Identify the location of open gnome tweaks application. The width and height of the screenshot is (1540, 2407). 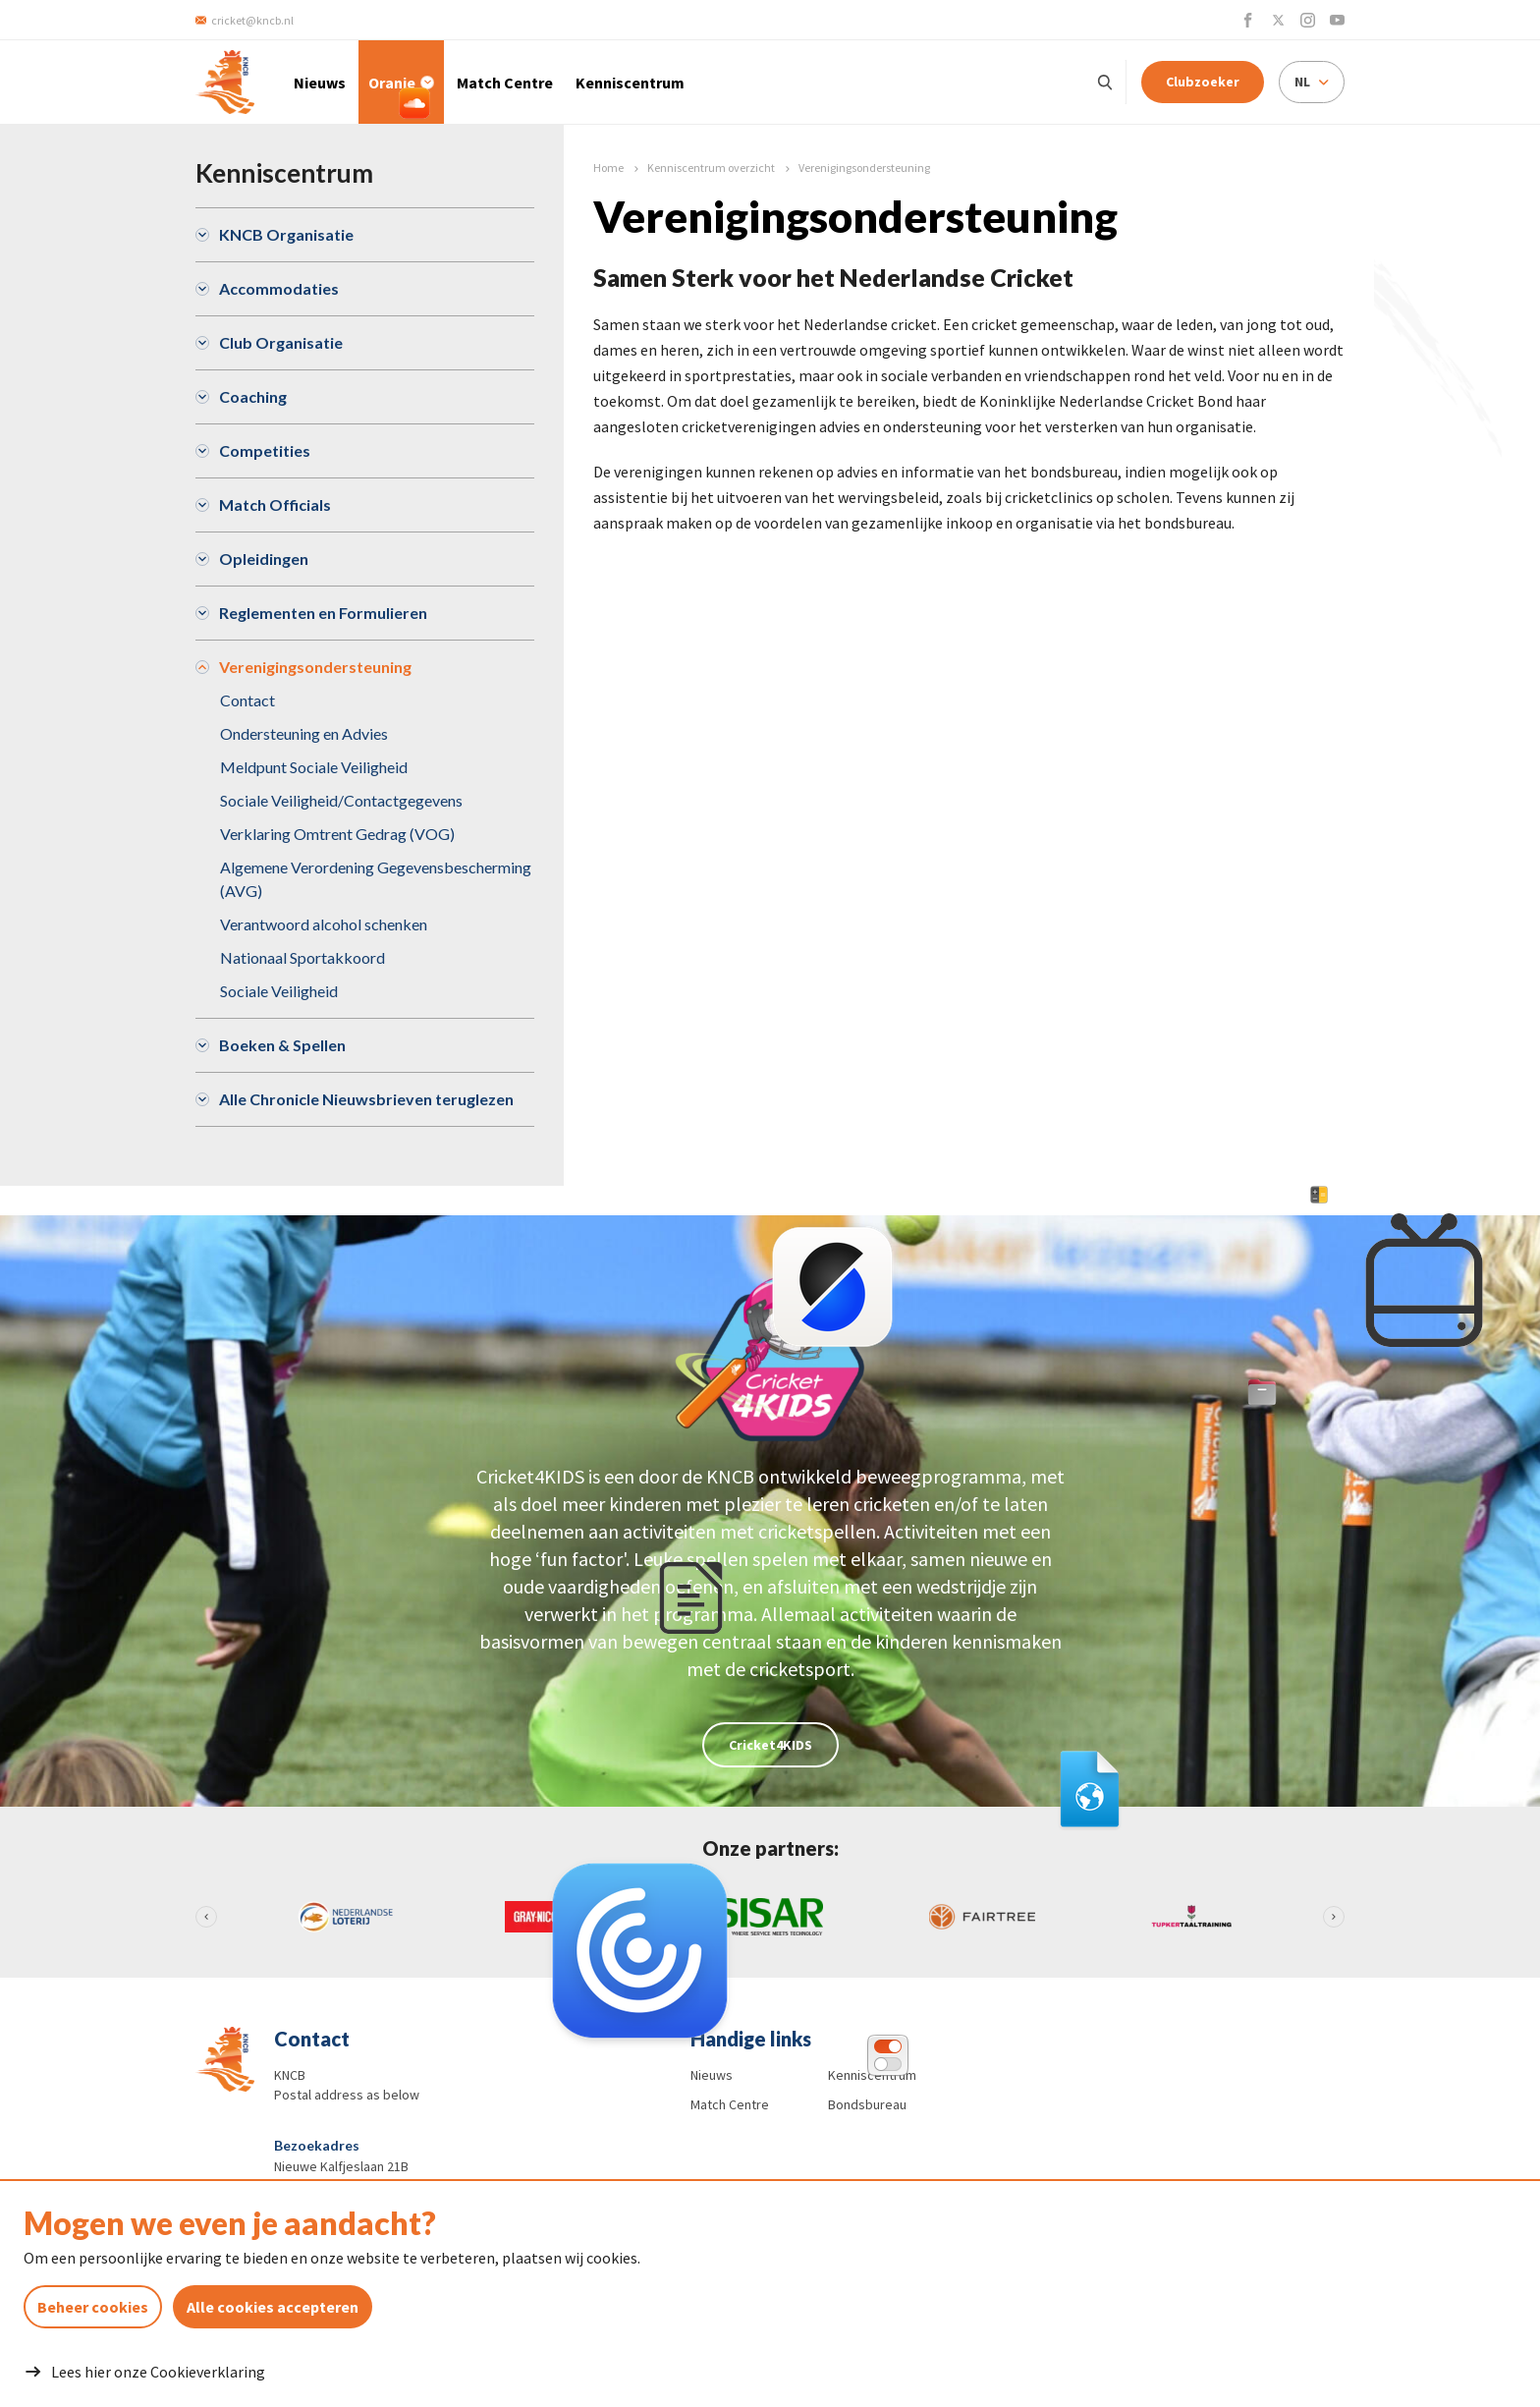
(888, 2055).